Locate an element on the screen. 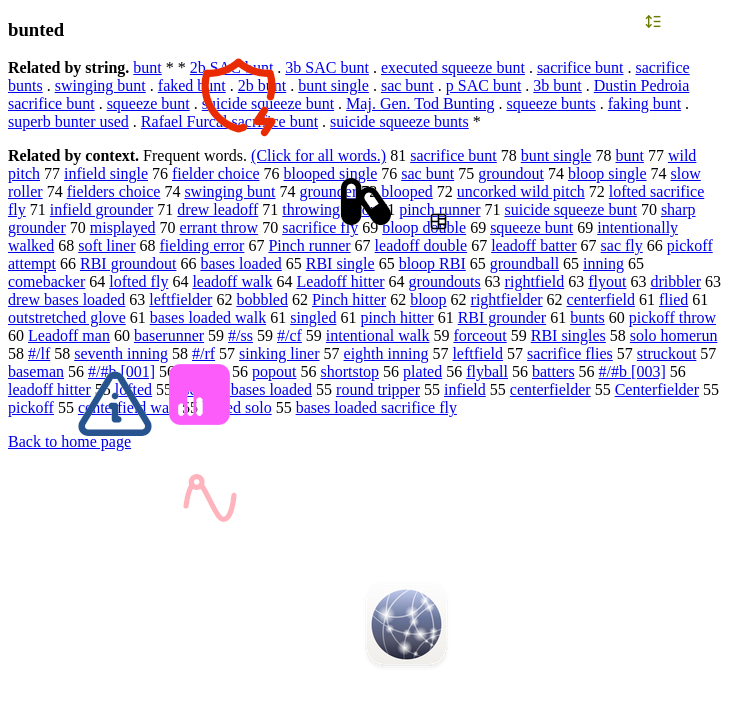 This screenshot has height=720, width=733. adjust line spacing in text is located at coordinates (653, 21).